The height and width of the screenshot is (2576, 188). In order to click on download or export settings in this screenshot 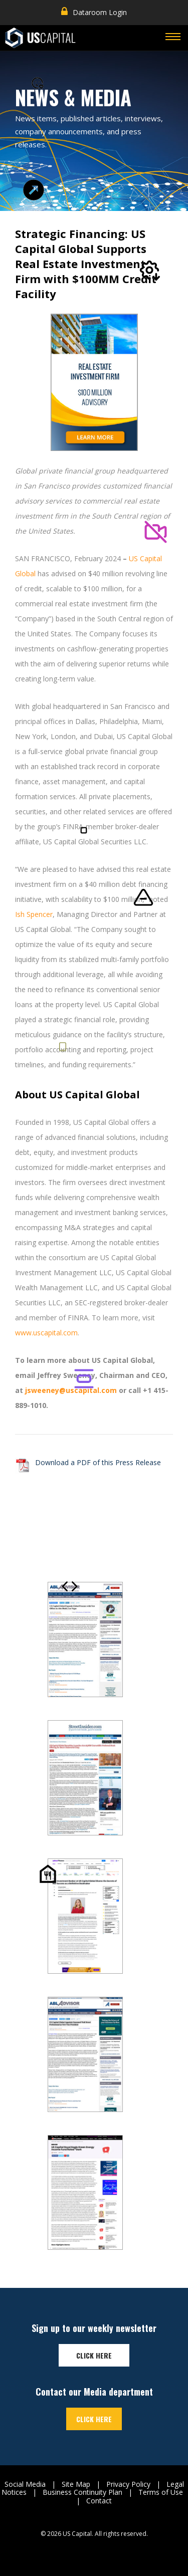, I will do `click(149, 270)`.